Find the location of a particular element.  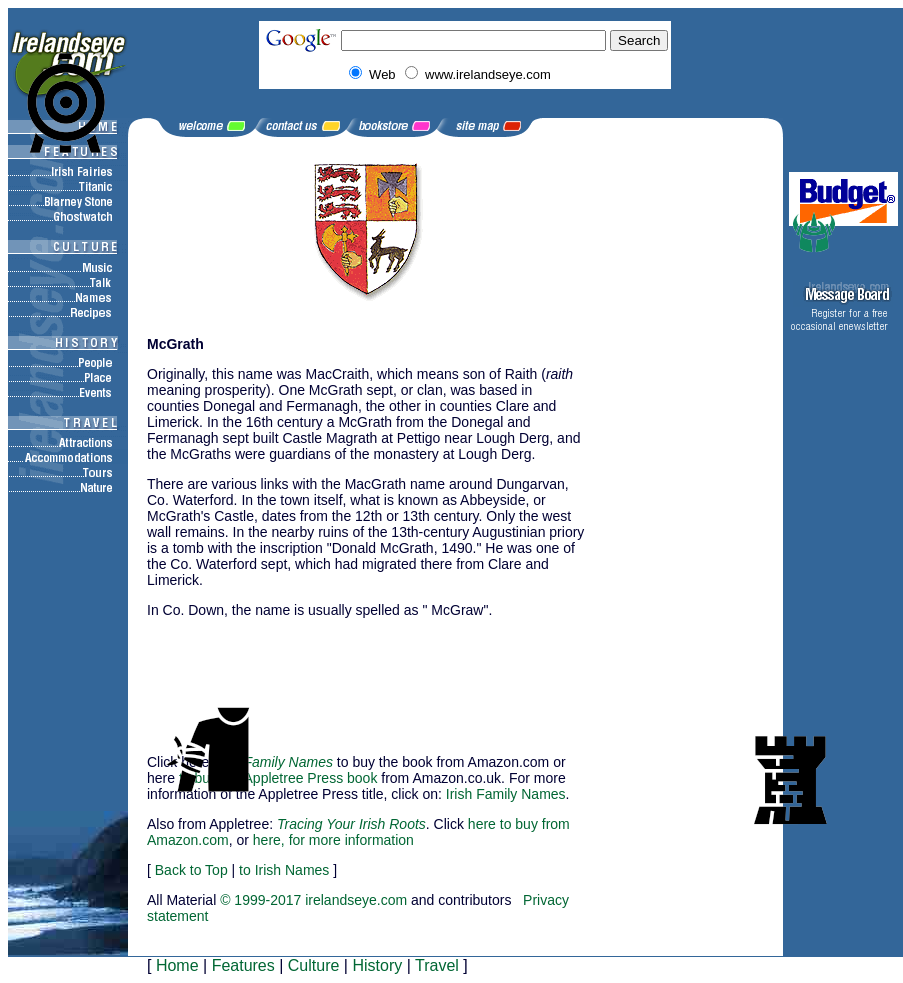

access tower defense or castle-building game mode is located at coordinates (790, 780).